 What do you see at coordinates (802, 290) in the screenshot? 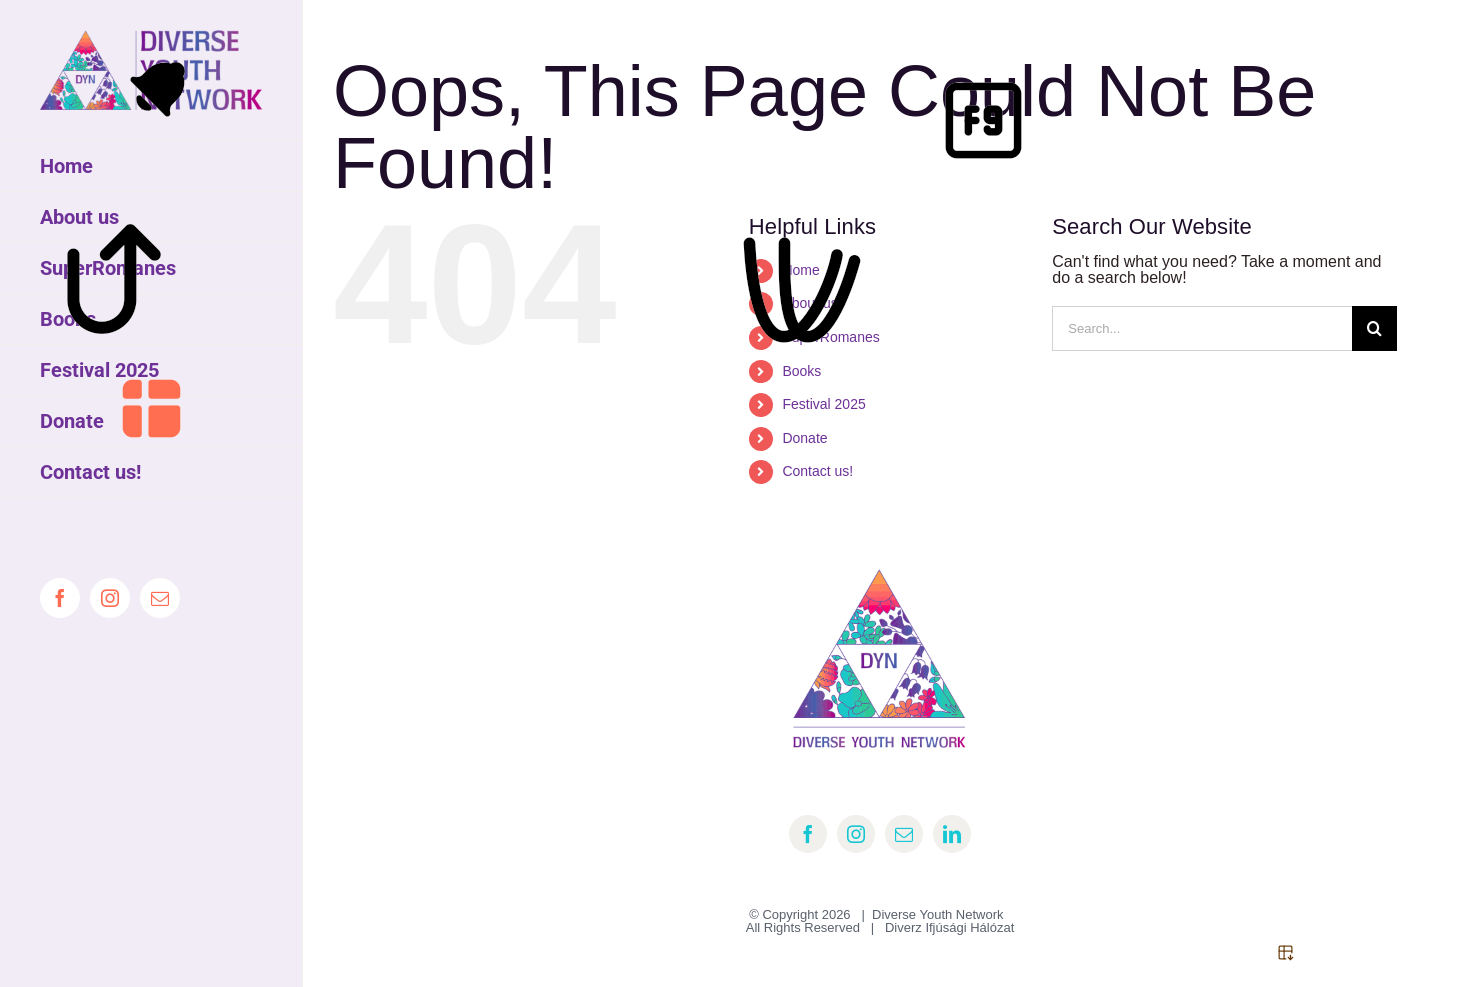
I see `open windy weather app` at bounding box center [802, 290].